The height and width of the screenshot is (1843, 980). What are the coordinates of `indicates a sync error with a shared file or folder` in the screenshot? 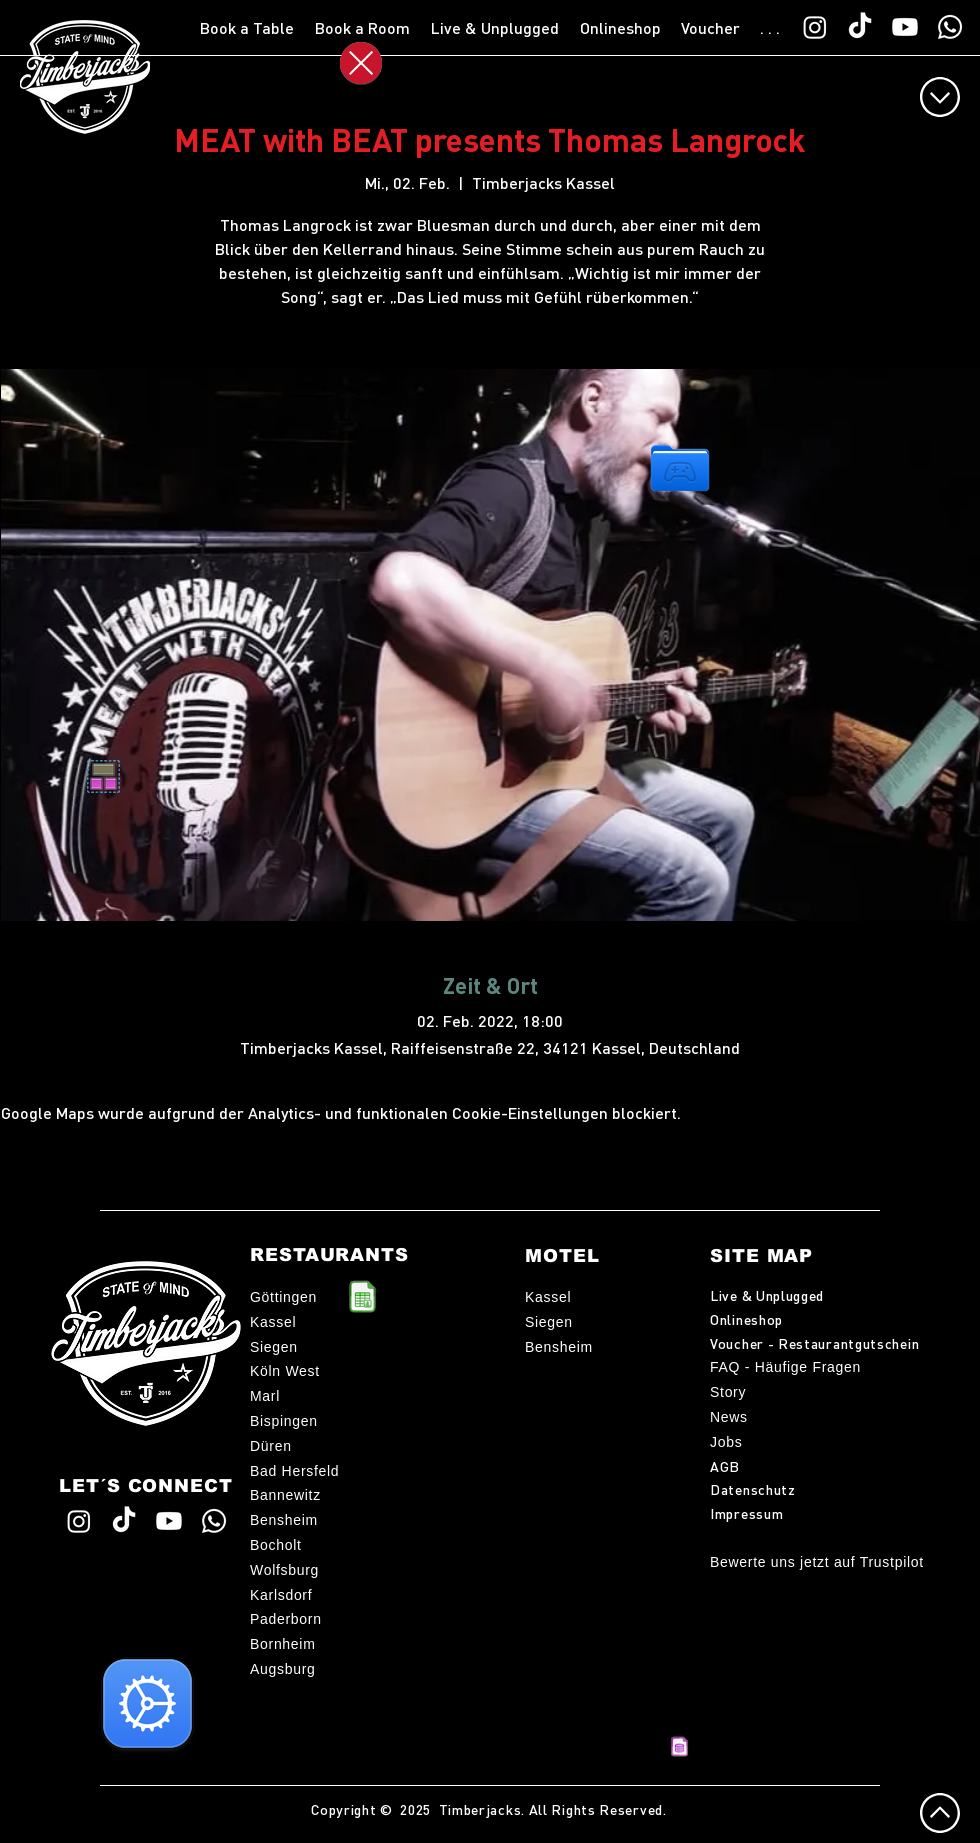 It's located at (361, 63).